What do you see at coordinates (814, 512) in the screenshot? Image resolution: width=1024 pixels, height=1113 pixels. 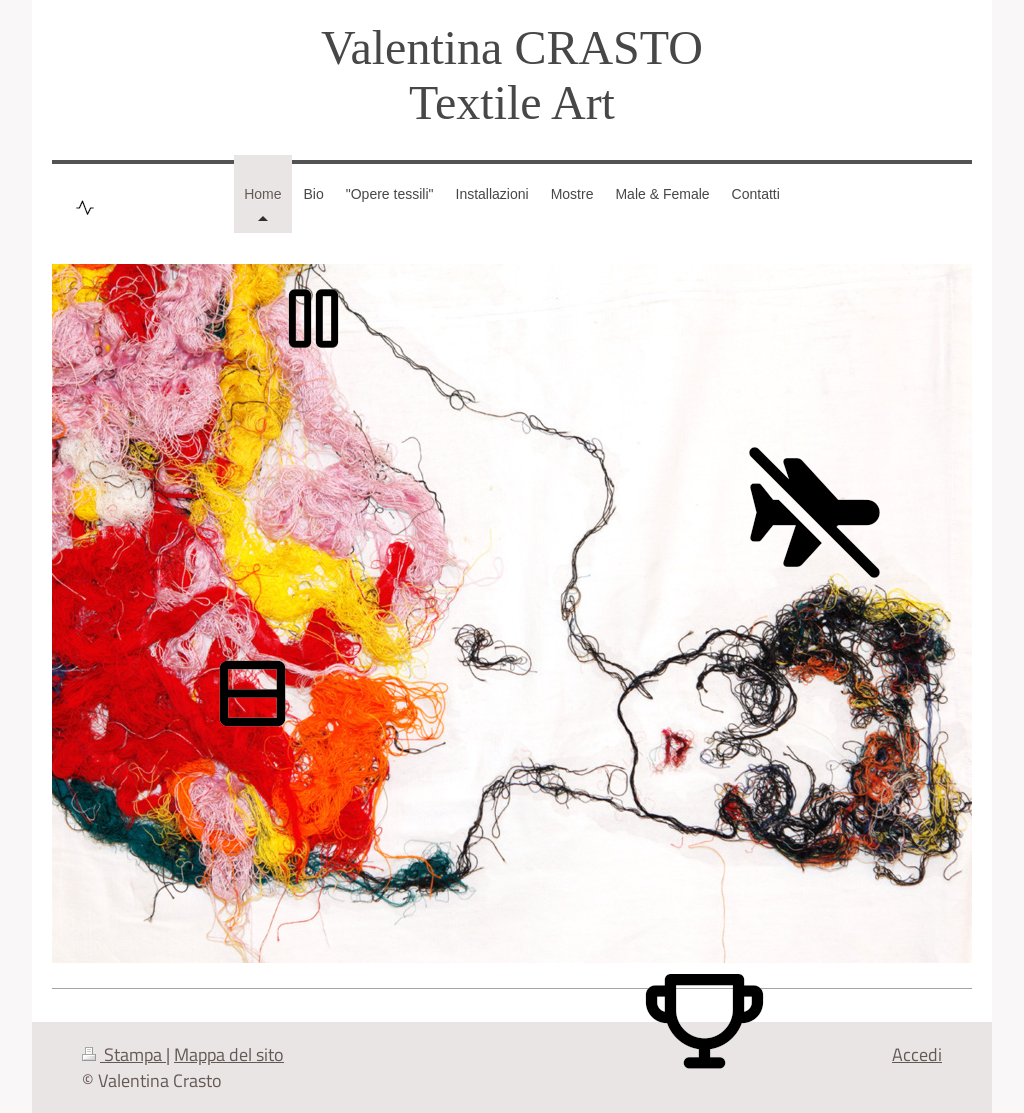 I see `airplane mode is disabled` at bounding box center [814, 512].